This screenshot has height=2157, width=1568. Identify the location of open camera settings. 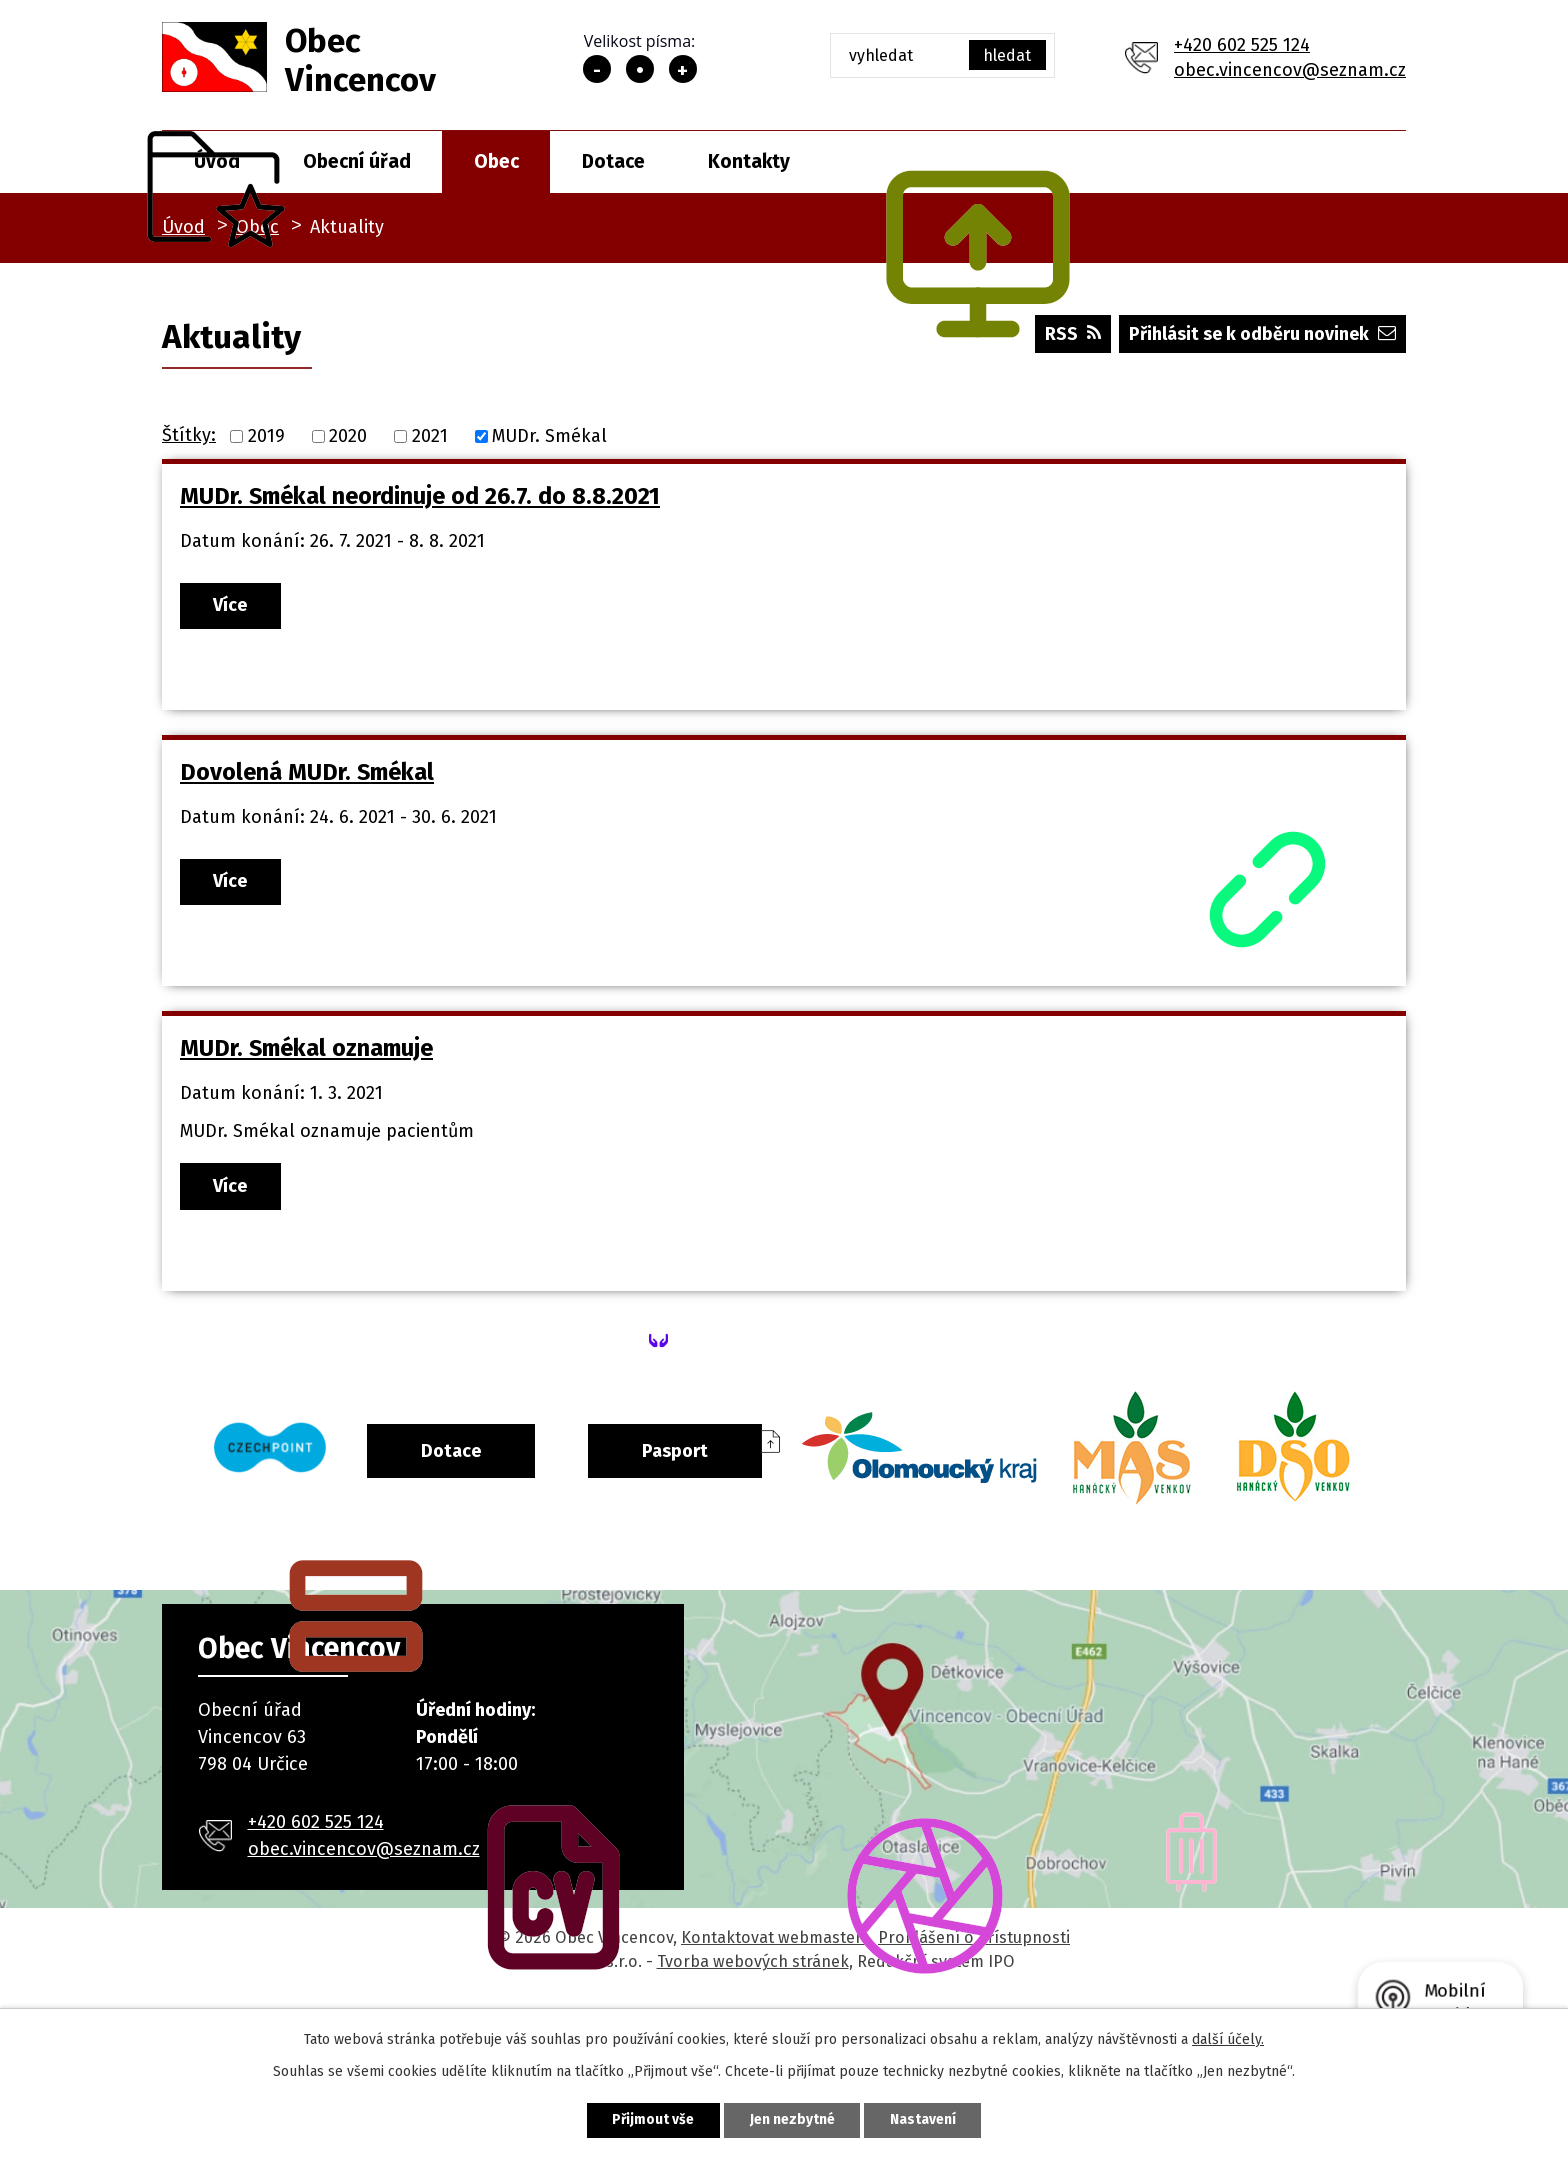
(924, 1895).